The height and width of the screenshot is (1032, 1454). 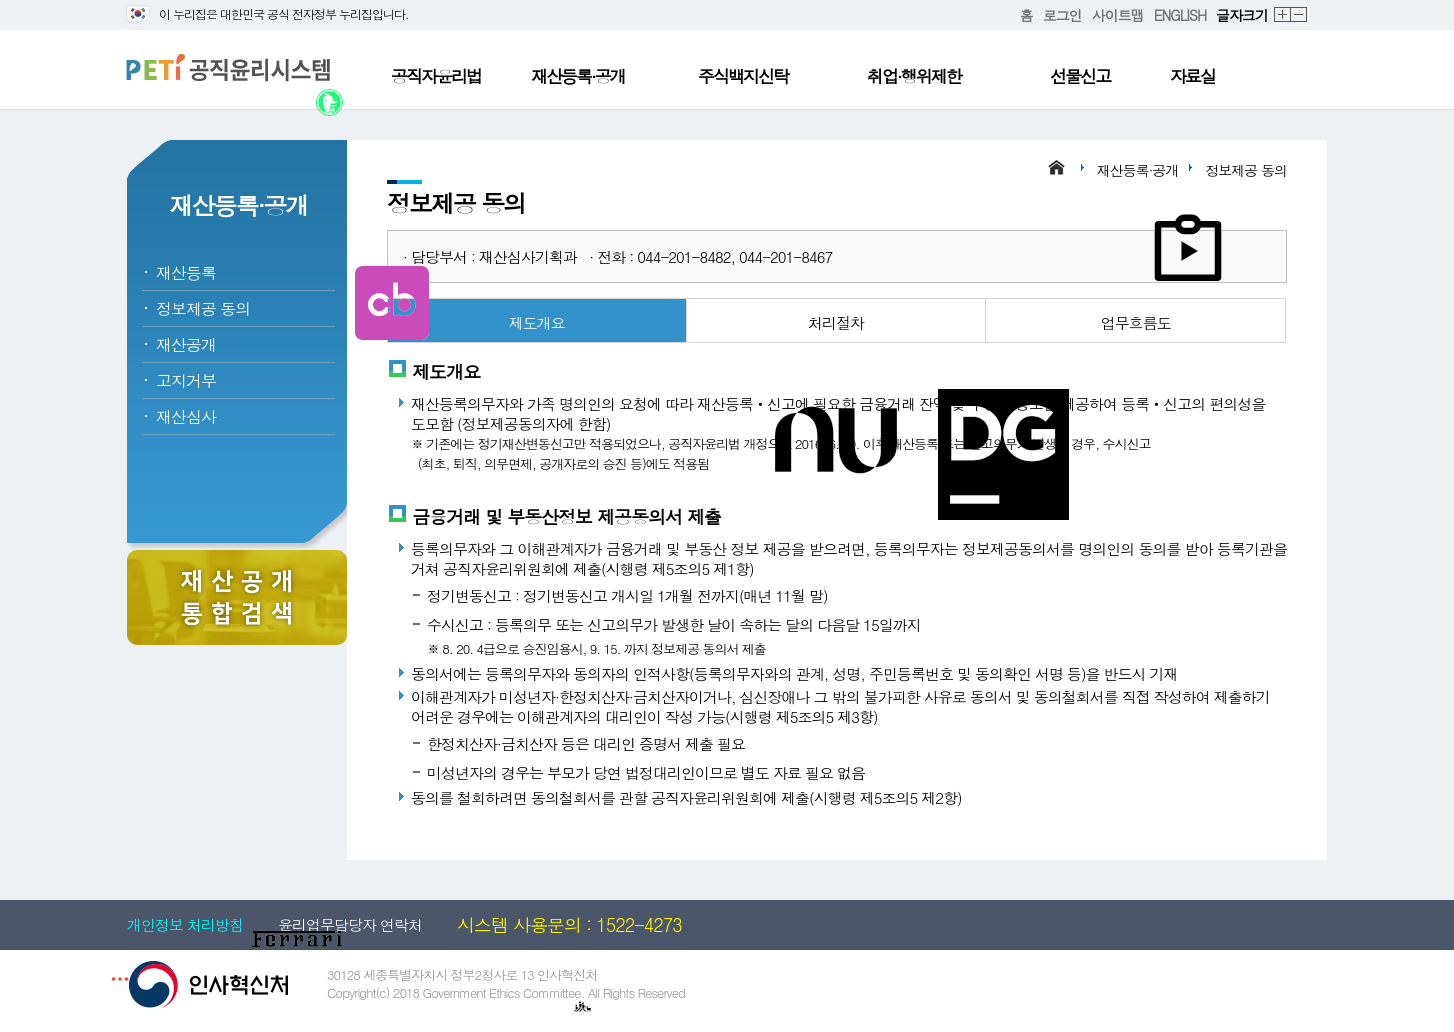 What do you see at coordinates (297, 939) in the screenshot?
I see `Ferrari brand logo` at bounding box center [297, 939].